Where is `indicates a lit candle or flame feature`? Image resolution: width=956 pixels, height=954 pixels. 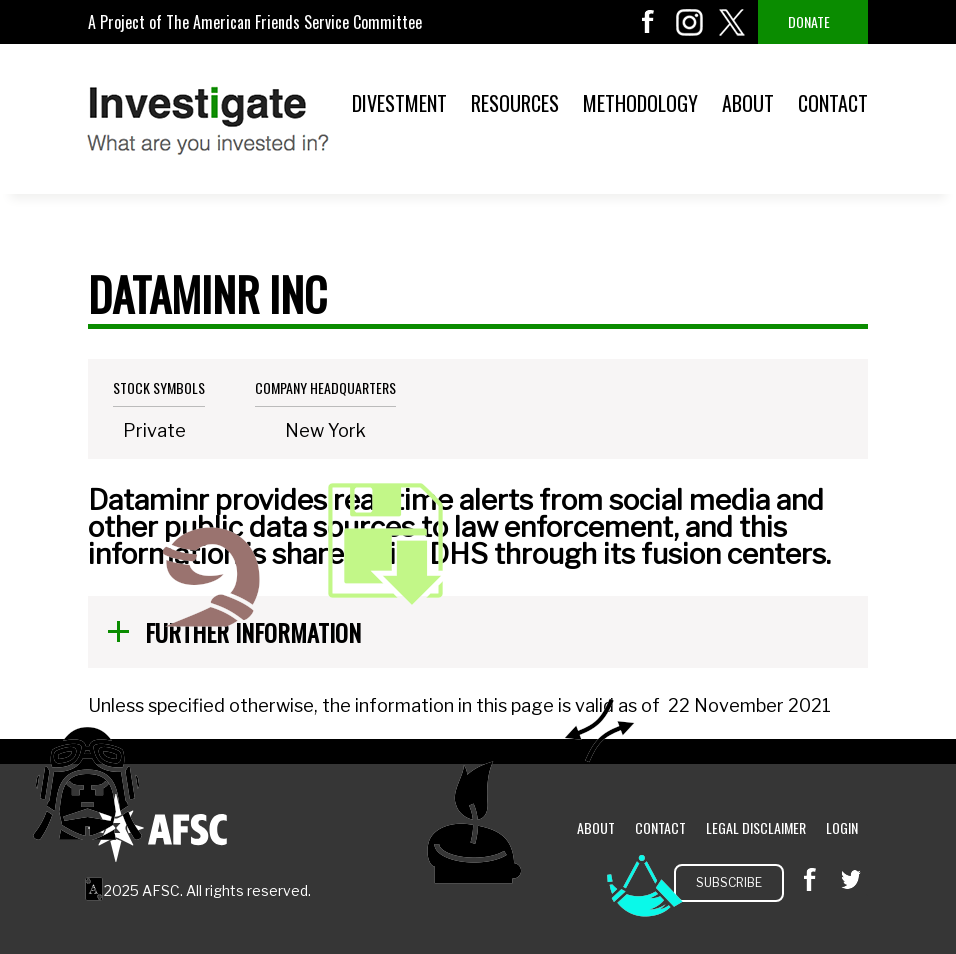
indicates a lit candle or flame feature is located at coordinates (473, 823).